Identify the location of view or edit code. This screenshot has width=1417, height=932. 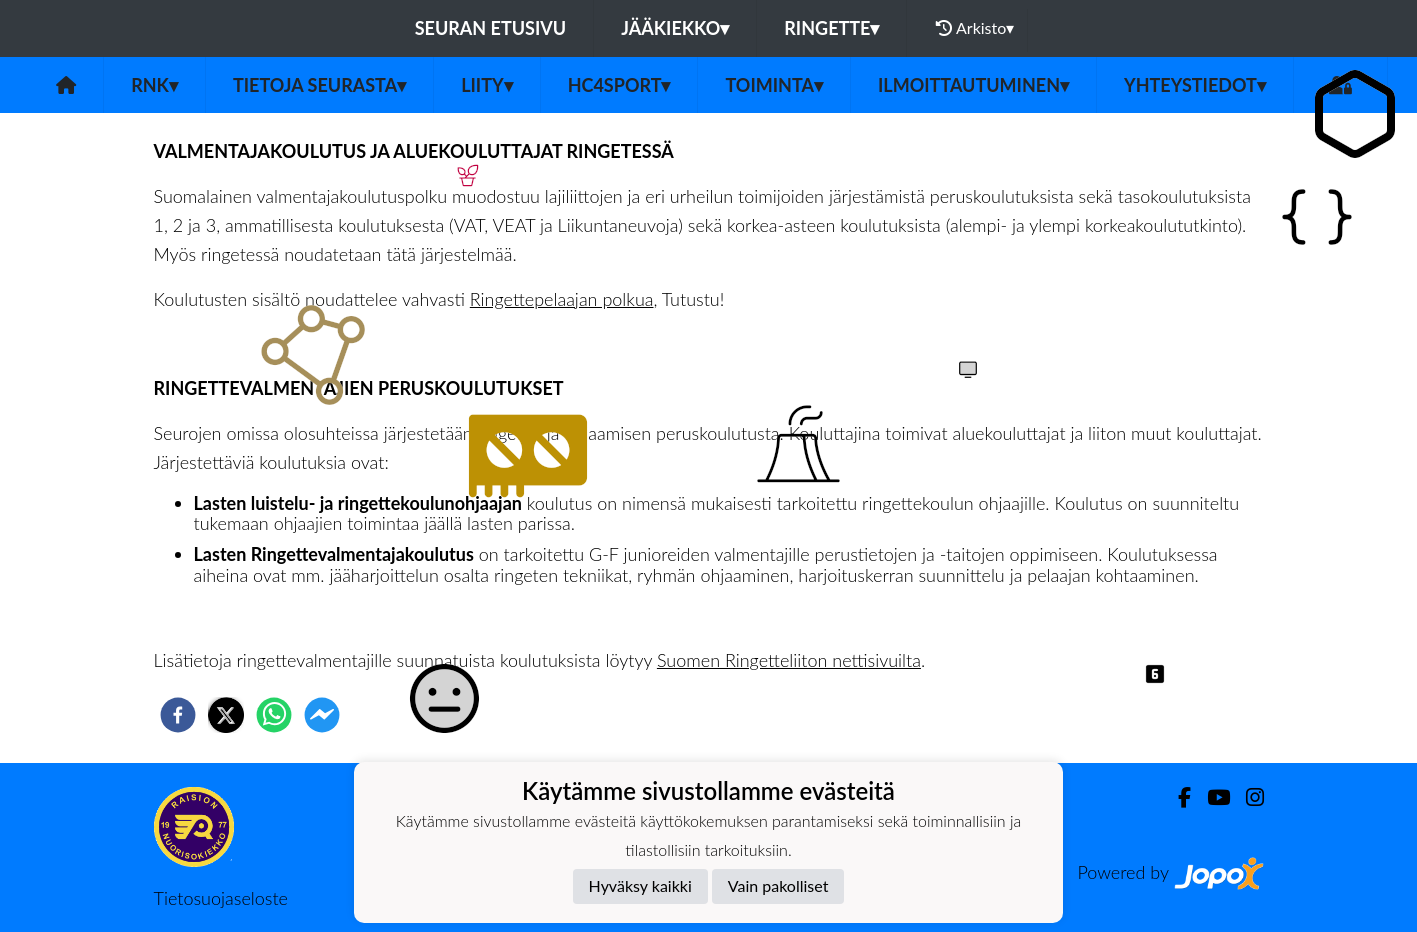
(1317, 217).